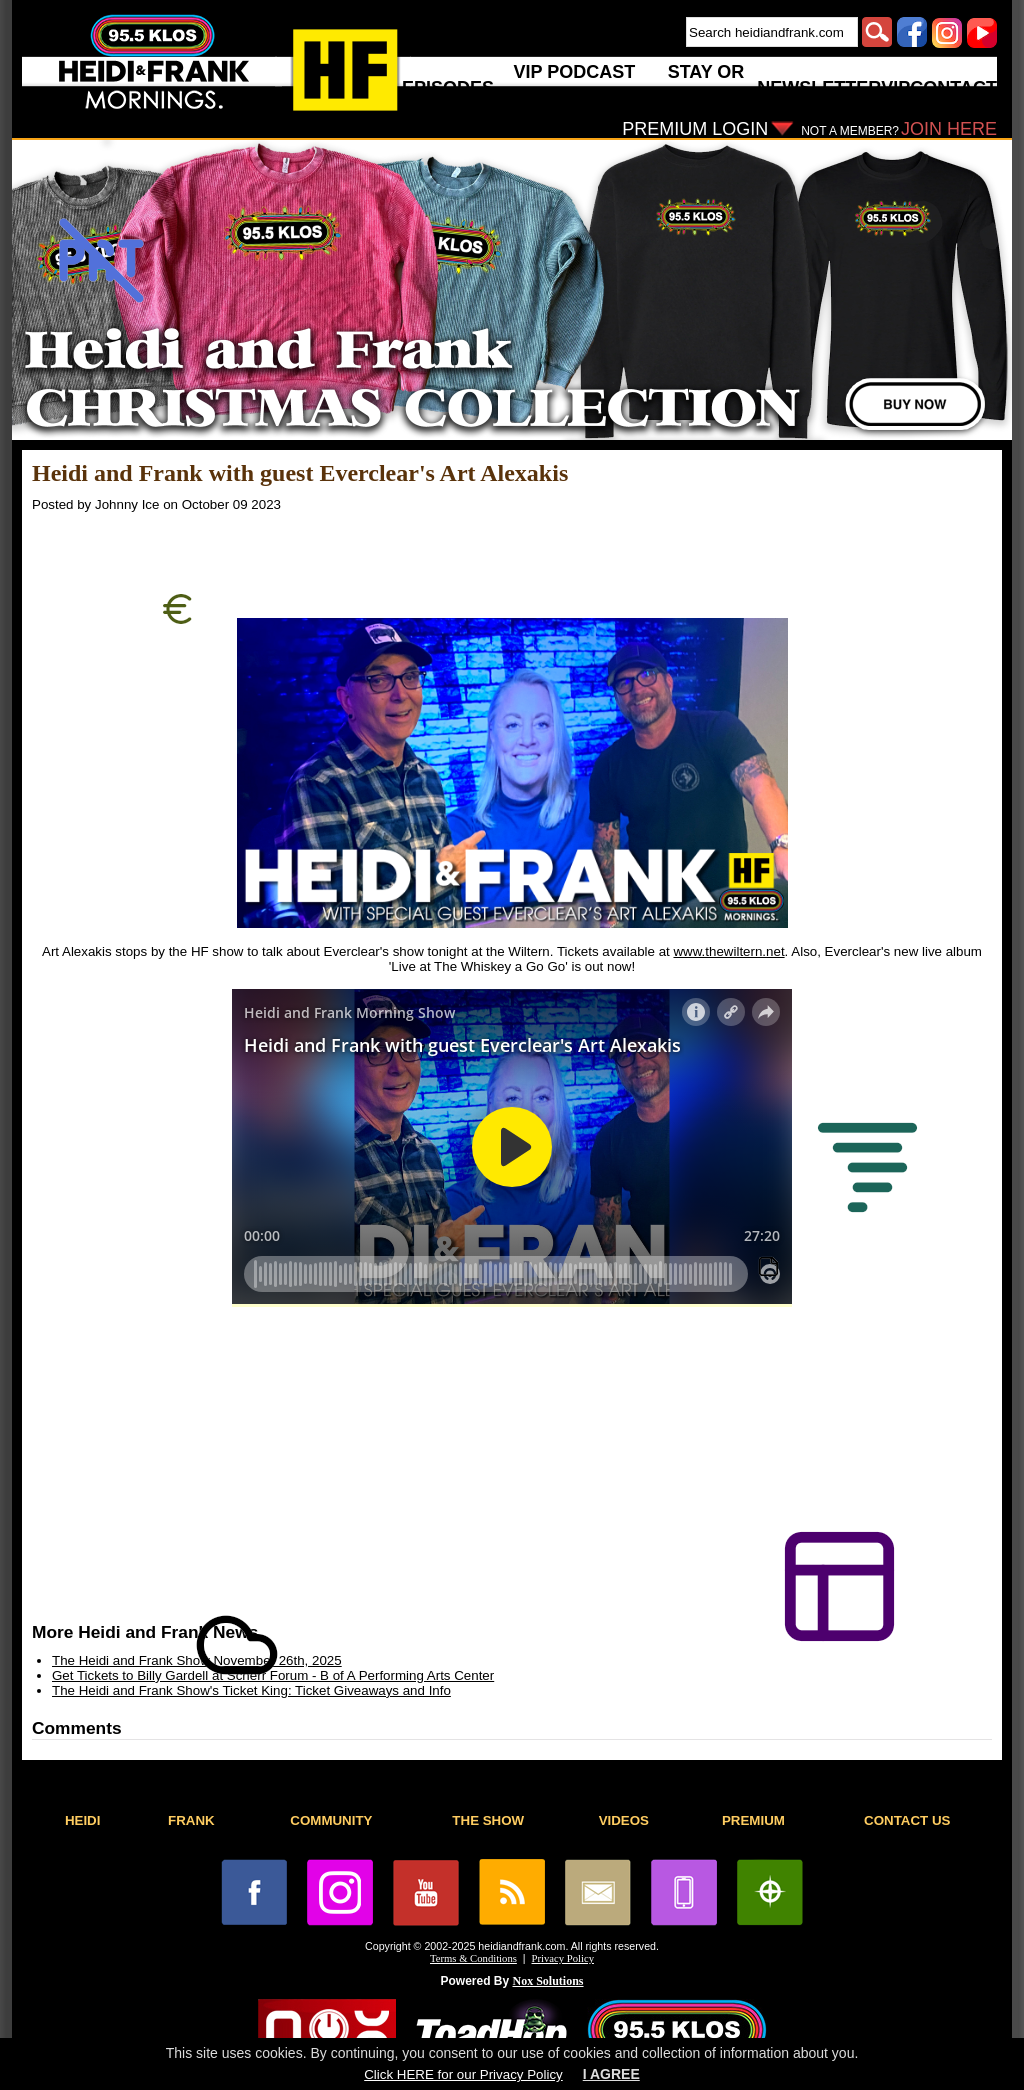 The width and height of the screenshot is (1024, 2090). Describe the element at coordinates (867, 1167) in the screenshot. I see `indicates tornado warning or severe weather alert` at that location.